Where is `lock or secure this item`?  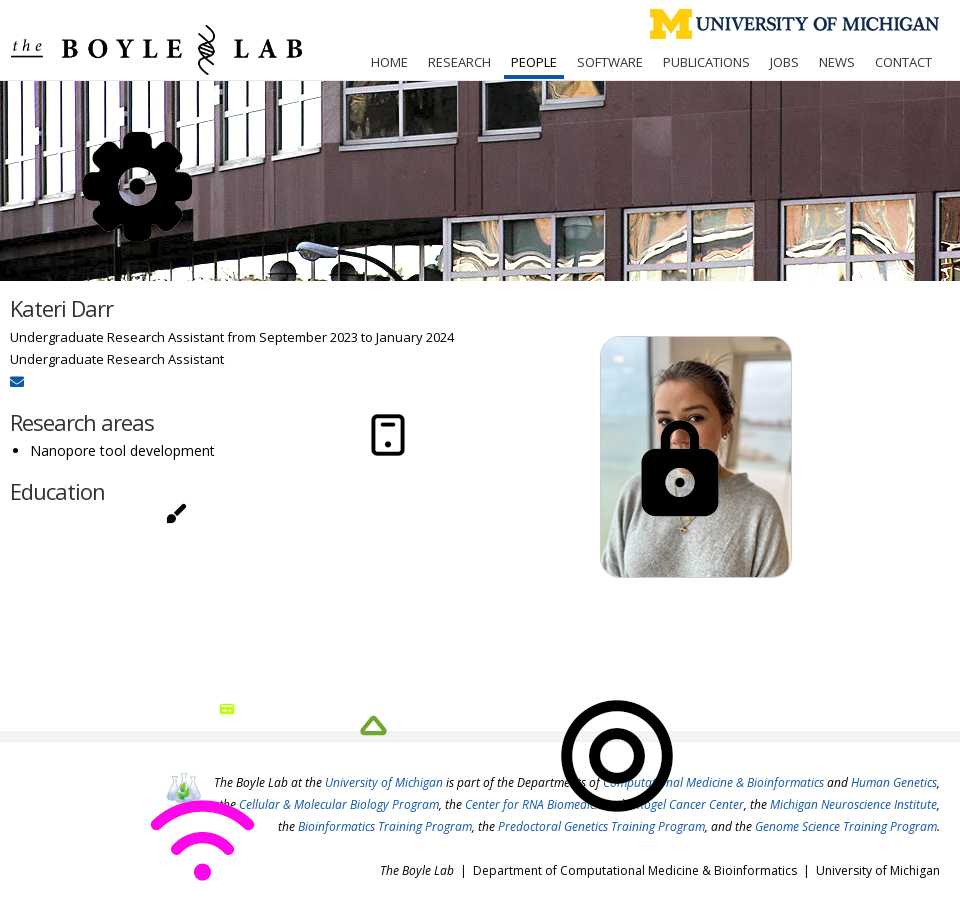
lock or secure this item is located at coordinates (680, 468).